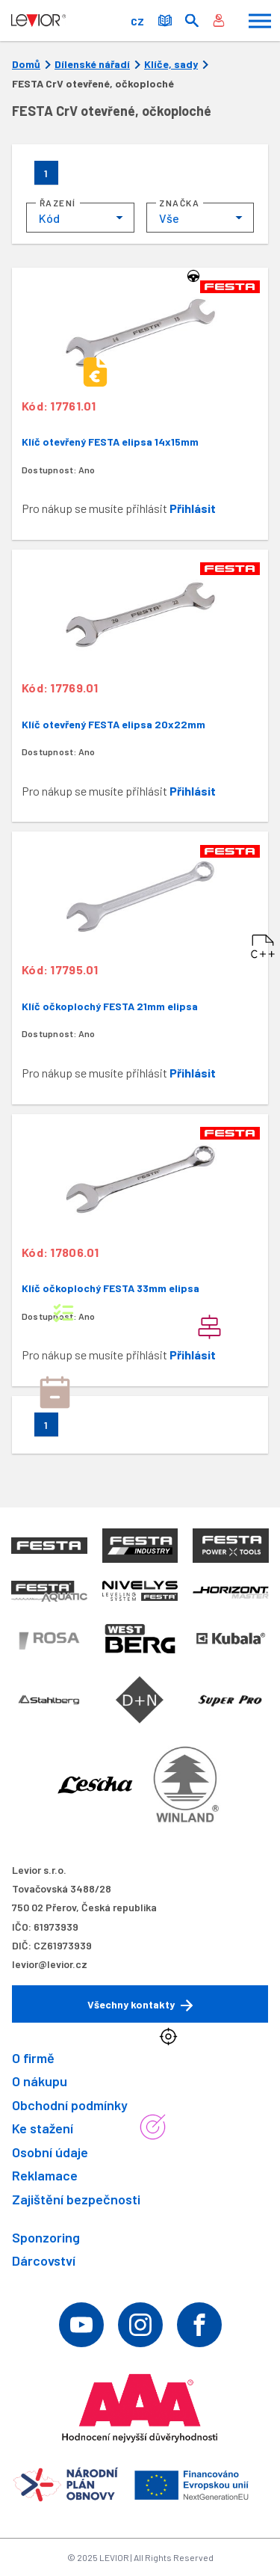 The image size is (280, 2576). I want to click on align objects to horizontal center, so click(209, 1327).